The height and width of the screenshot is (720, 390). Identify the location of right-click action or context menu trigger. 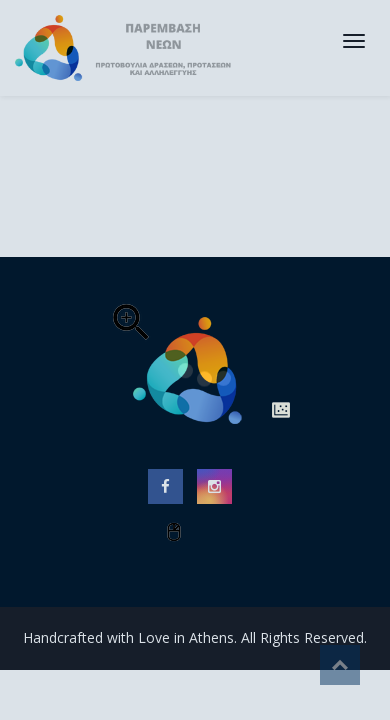
(174, 532).